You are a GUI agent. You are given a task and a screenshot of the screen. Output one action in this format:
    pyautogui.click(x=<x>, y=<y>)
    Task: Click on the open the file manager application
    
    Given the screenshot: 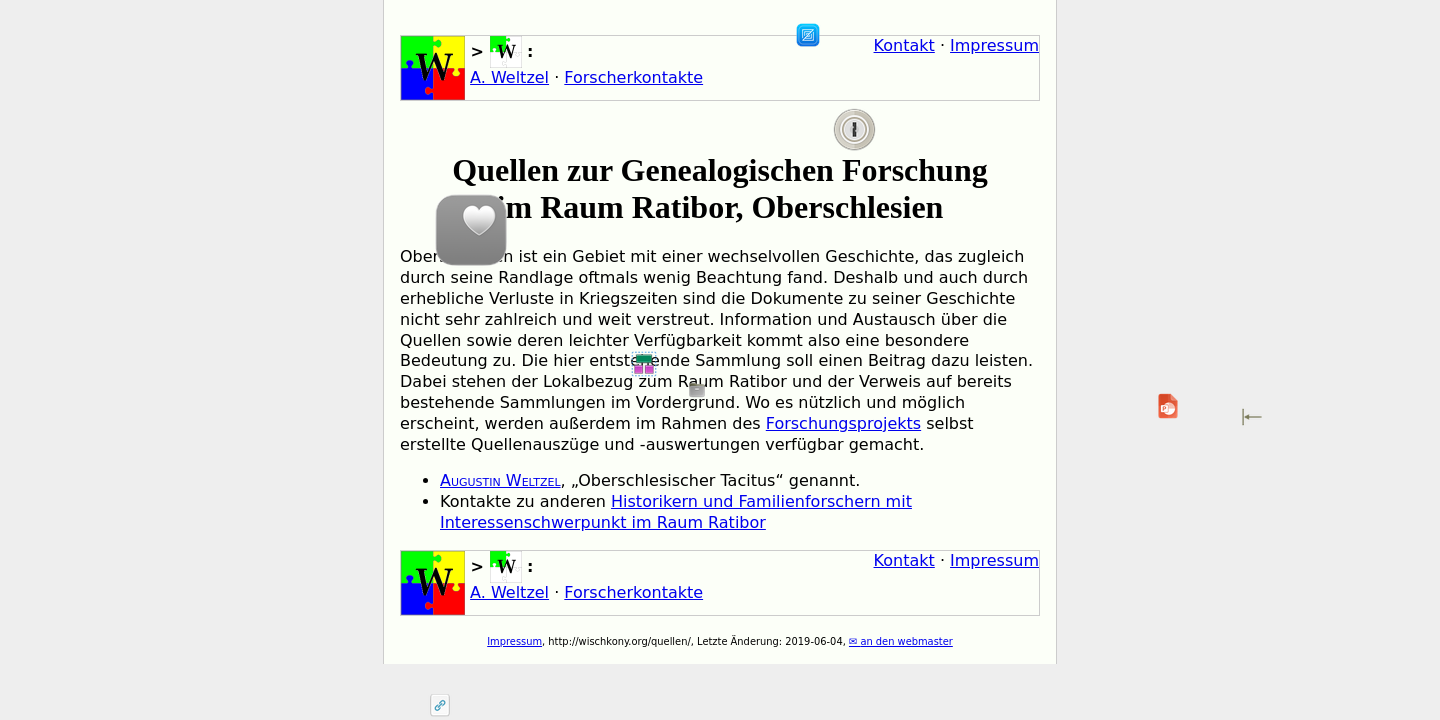 What is the action you would take?
    pyautogui.click(x=697, y=390)
    